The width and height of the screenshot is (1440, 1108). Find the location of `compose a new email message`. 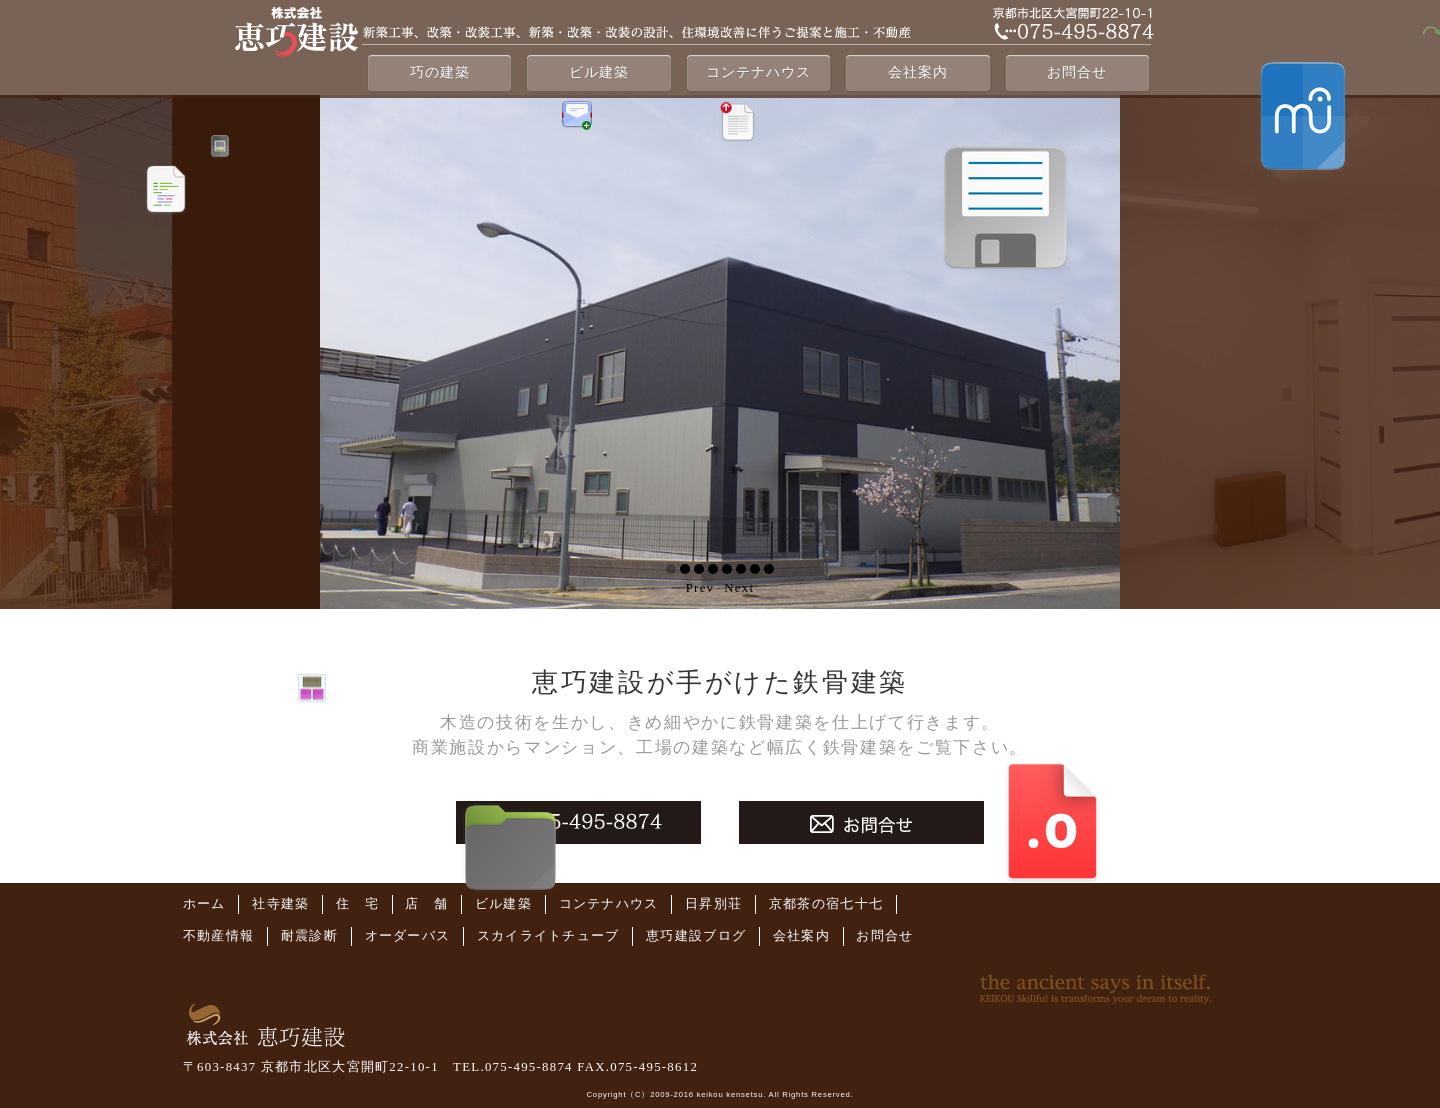

compose a new email message is located at coordinates (577, 114).